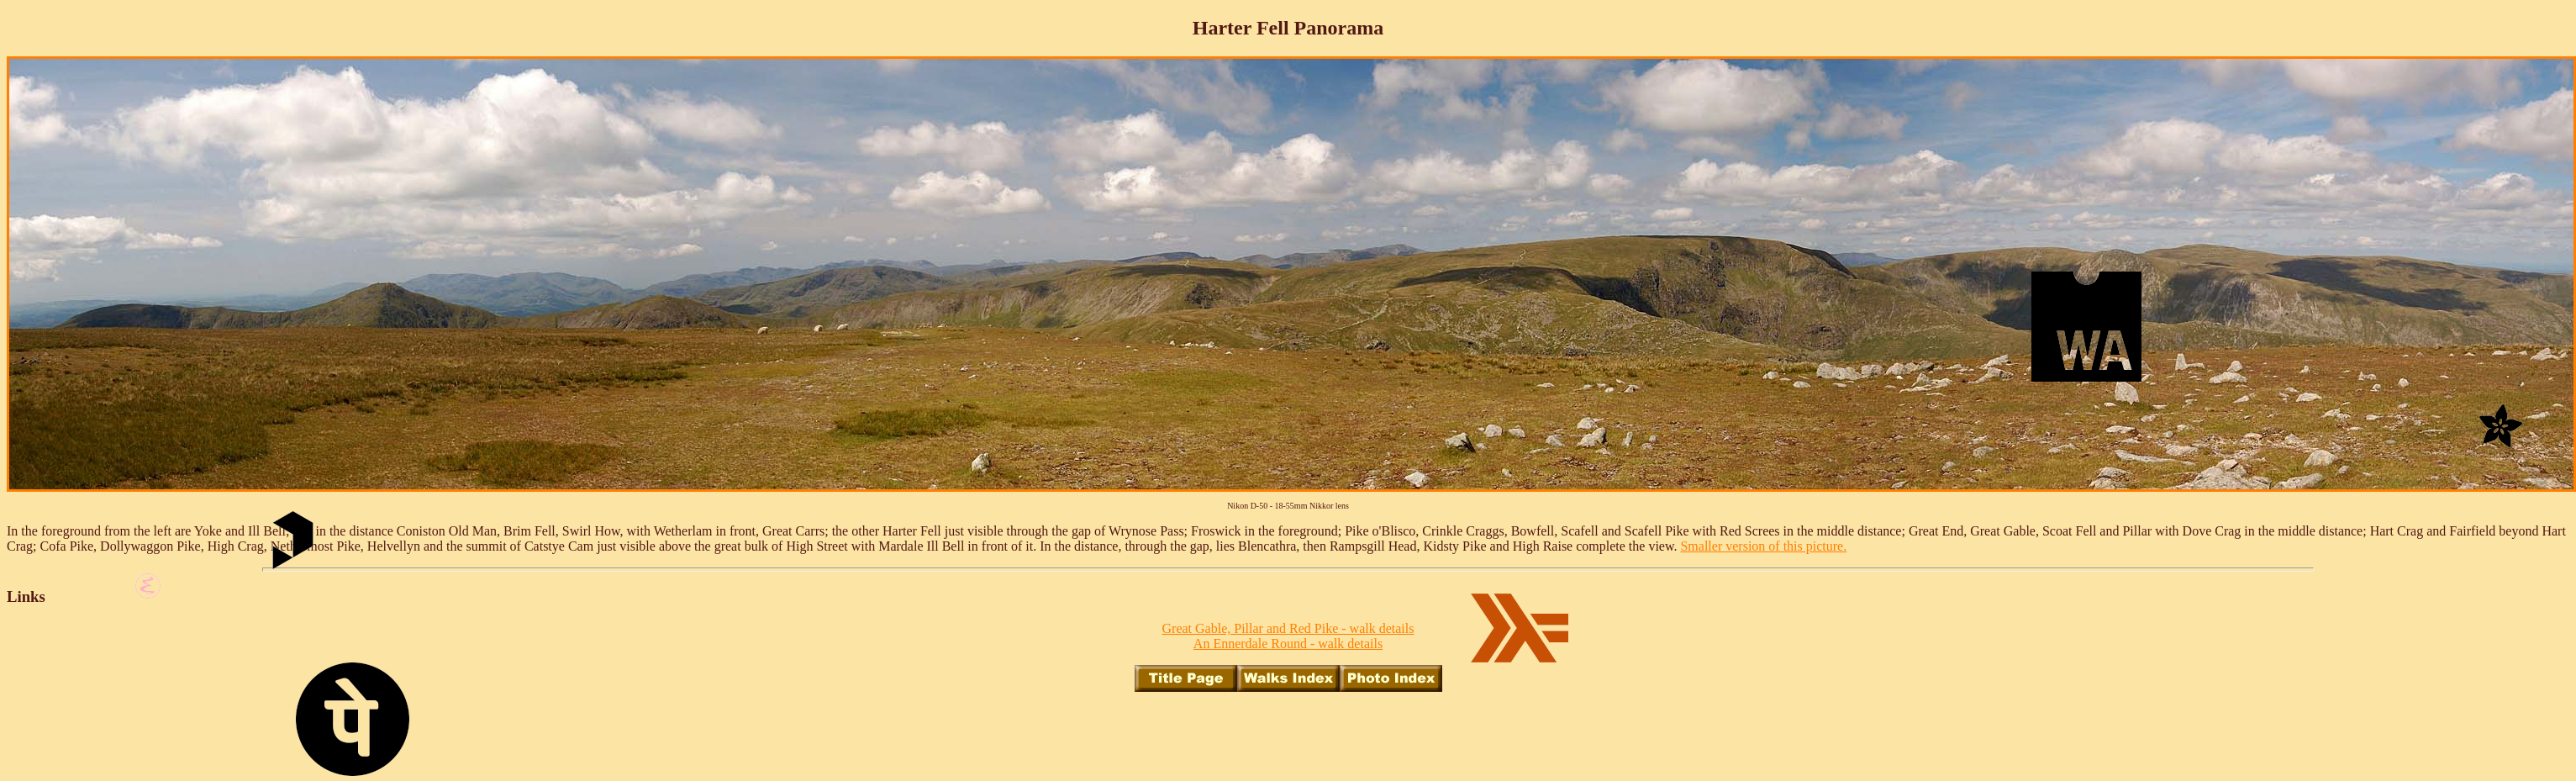  I want to click on indicates Haskell programming language, so click(1520, 628).